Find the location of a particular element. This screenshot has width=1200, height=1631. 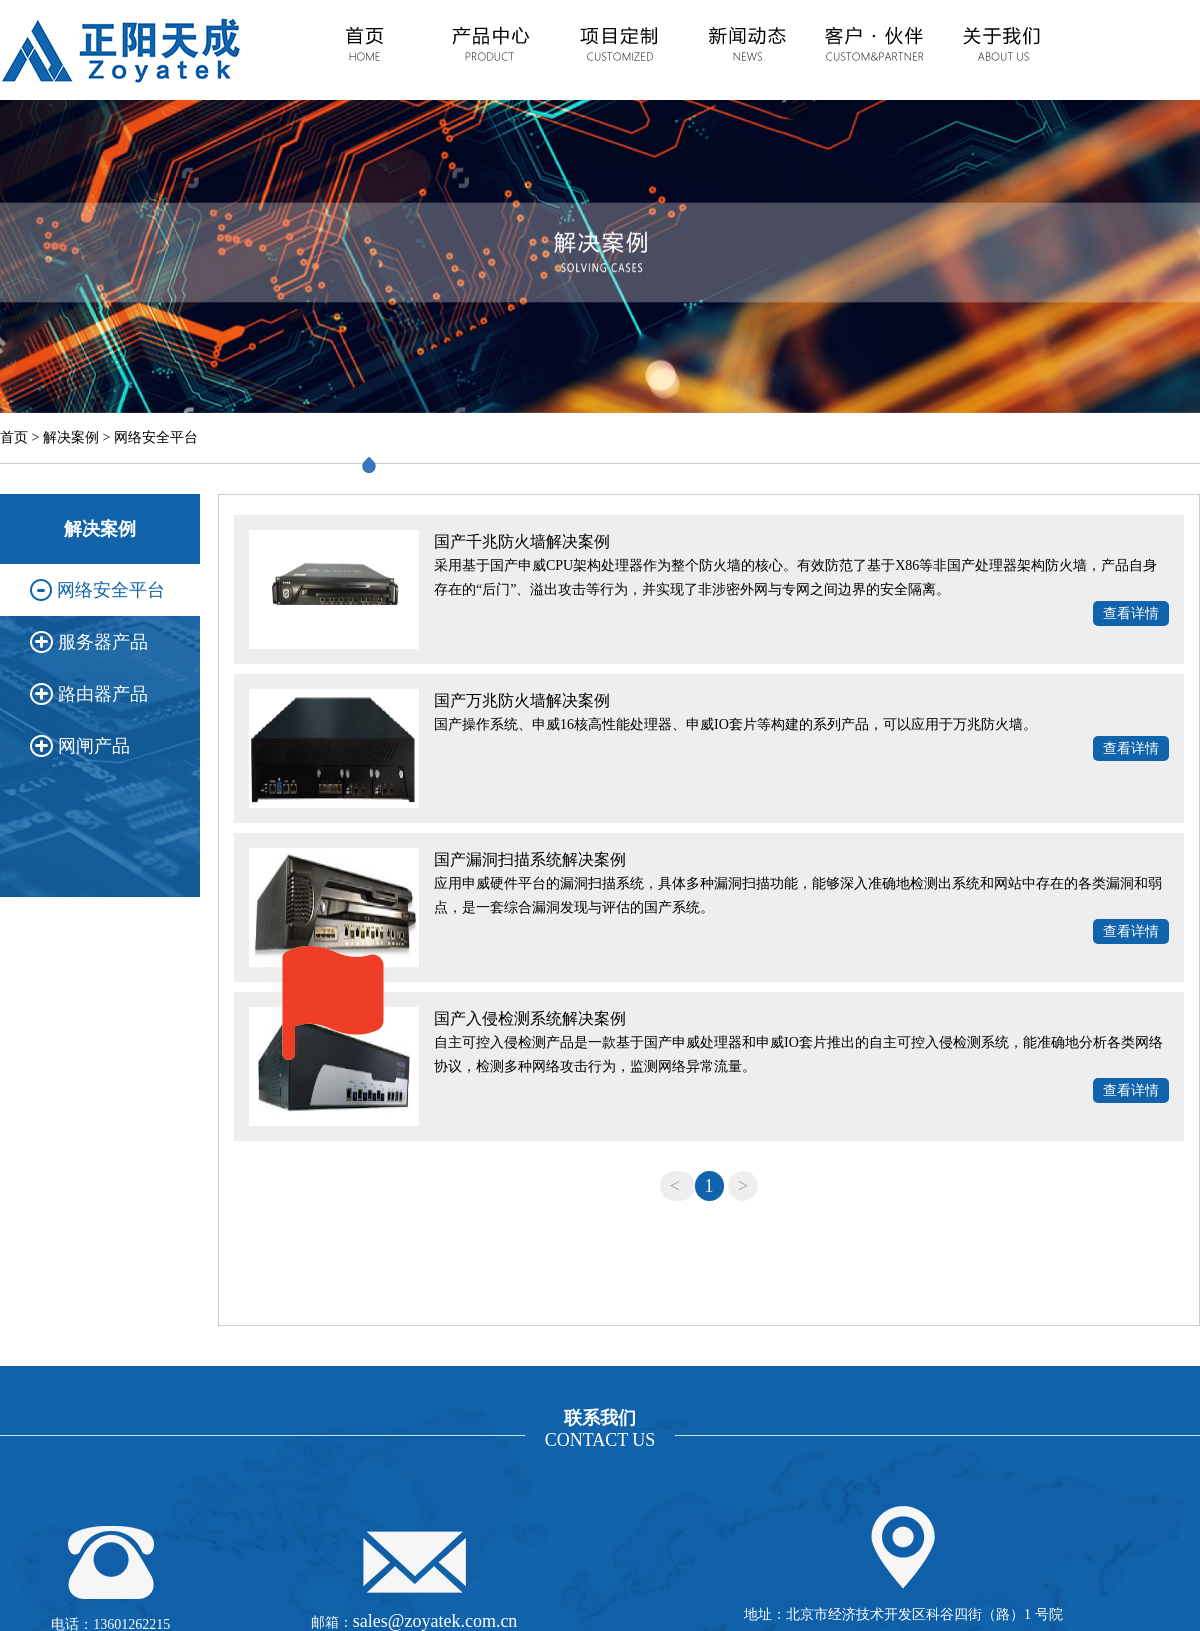

flag or bookmark this item is located at coordinates (333, 1003).